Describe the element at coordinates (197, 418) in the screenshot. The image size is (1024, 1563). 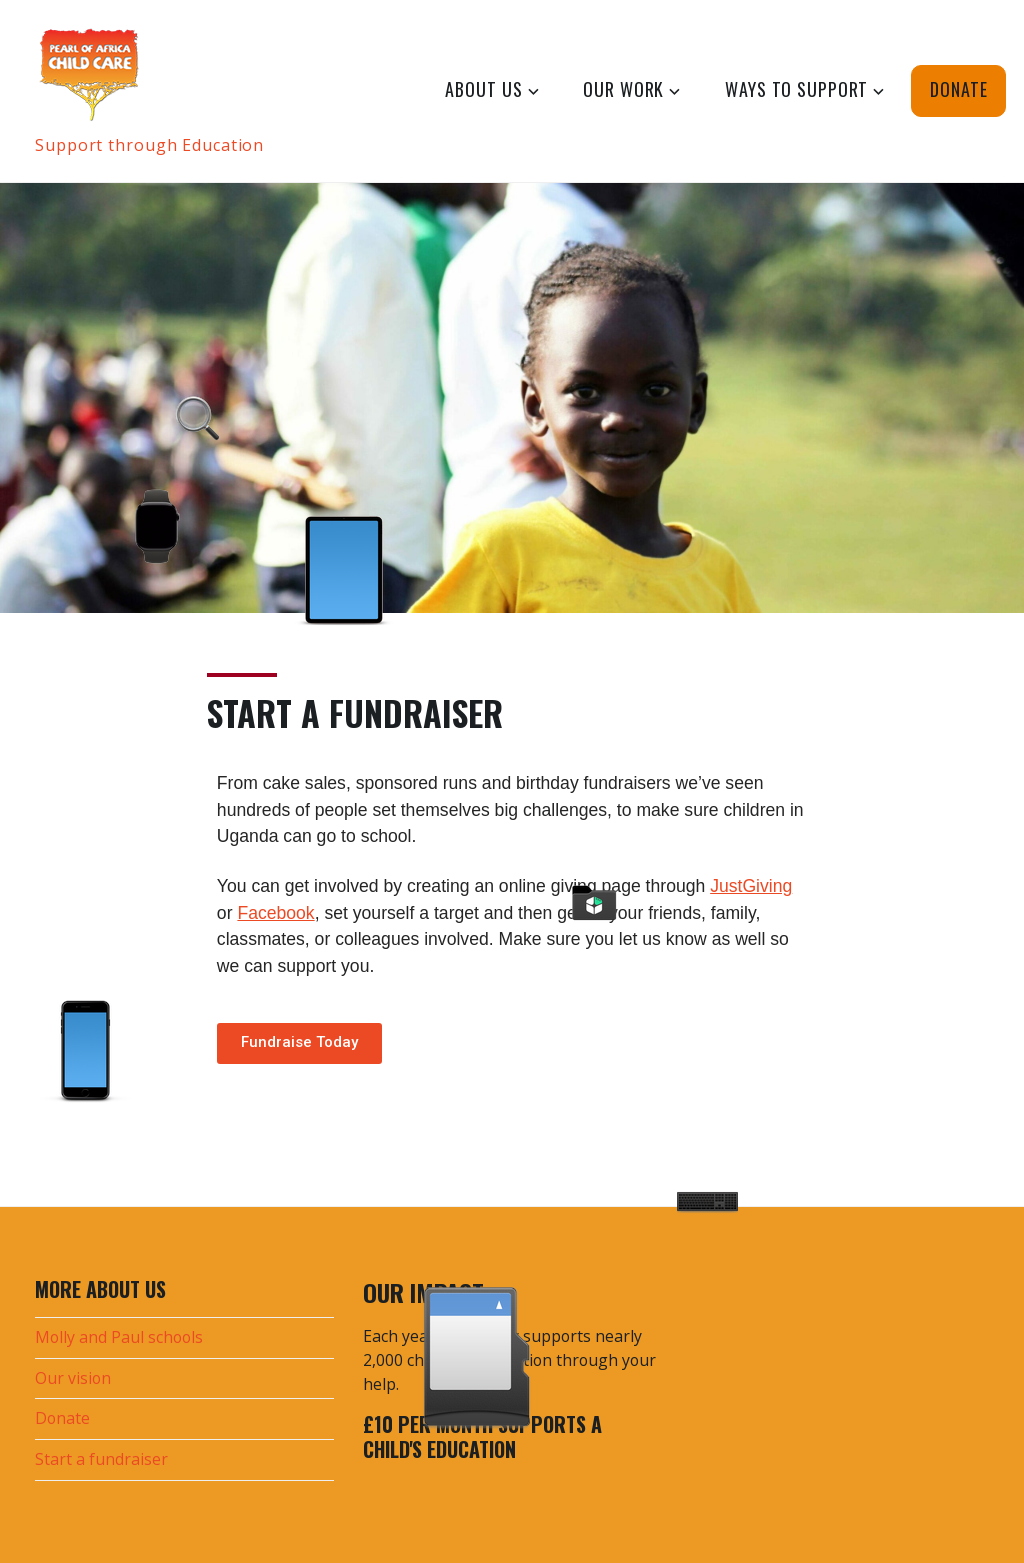
I see `open spotlight search preferences` at that location.